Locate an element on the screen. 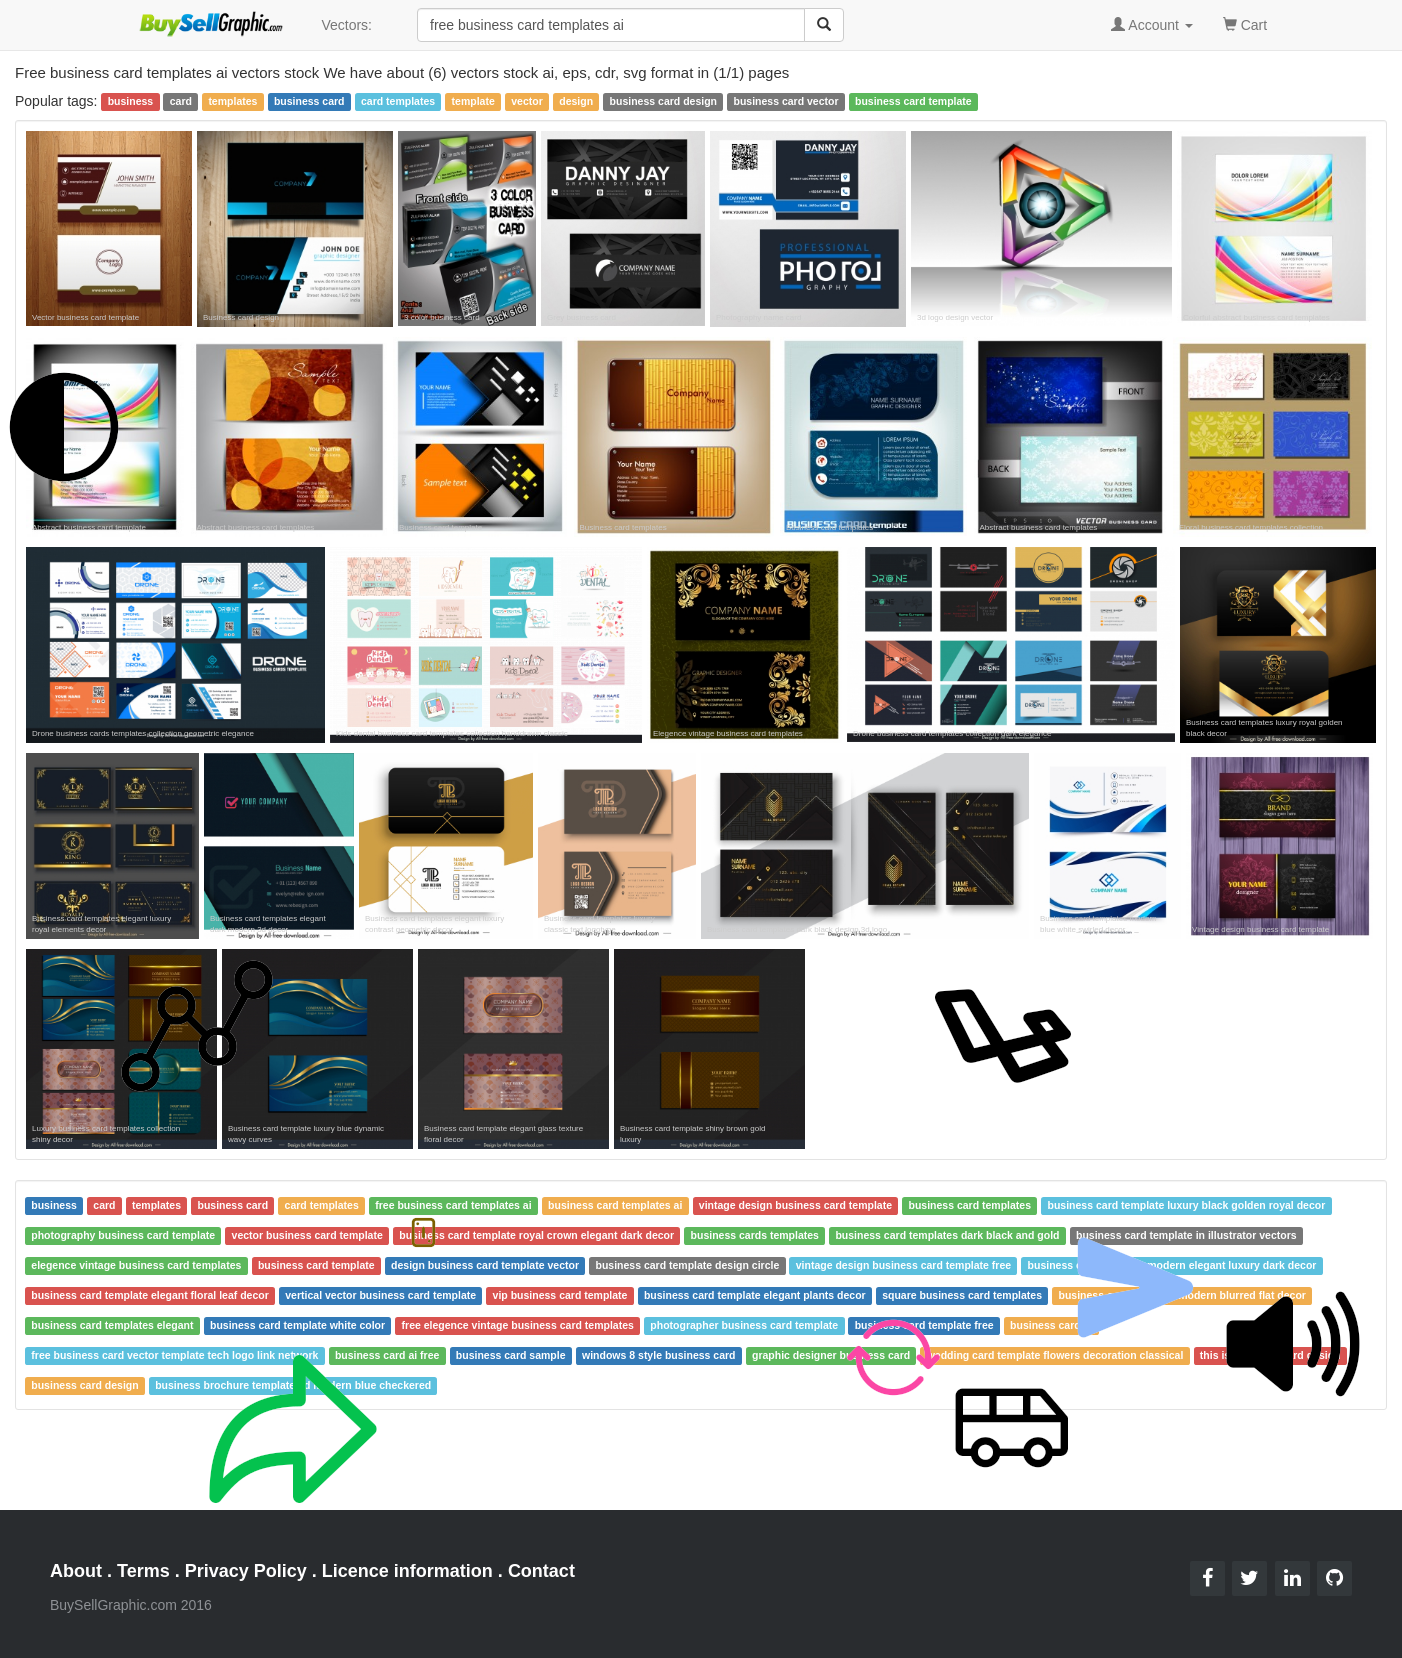 This screenshot has width=1402, height=1658. adjust display contrast settings is located at coordinates (64, 427).